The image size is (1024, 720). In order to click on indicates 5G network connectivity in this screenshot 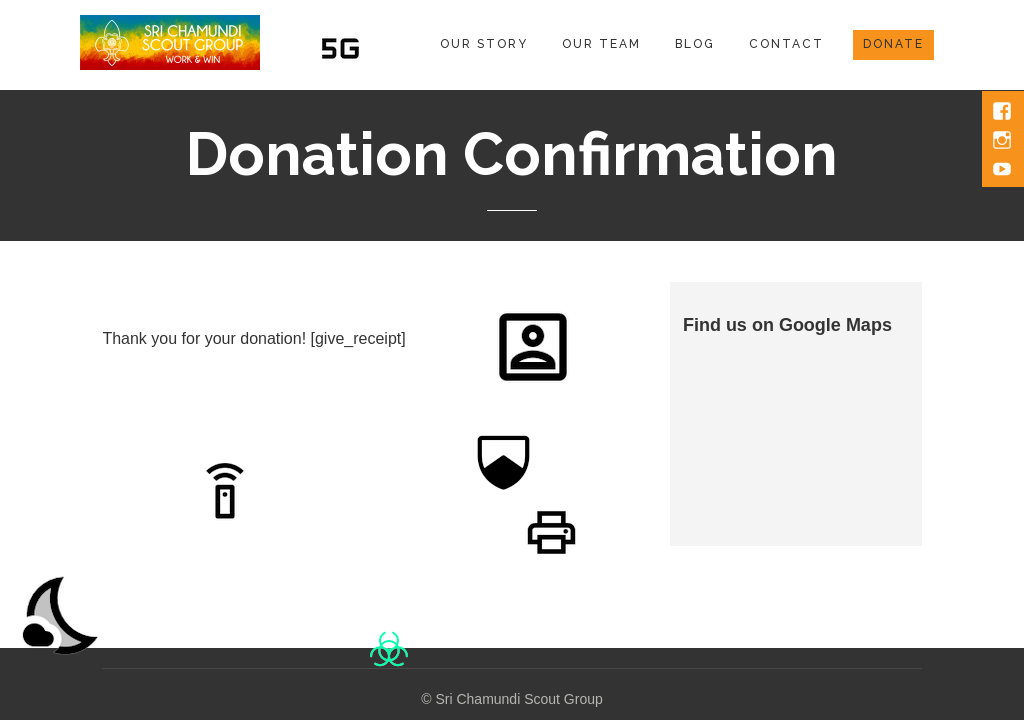, I will do `click(340, 48)`.